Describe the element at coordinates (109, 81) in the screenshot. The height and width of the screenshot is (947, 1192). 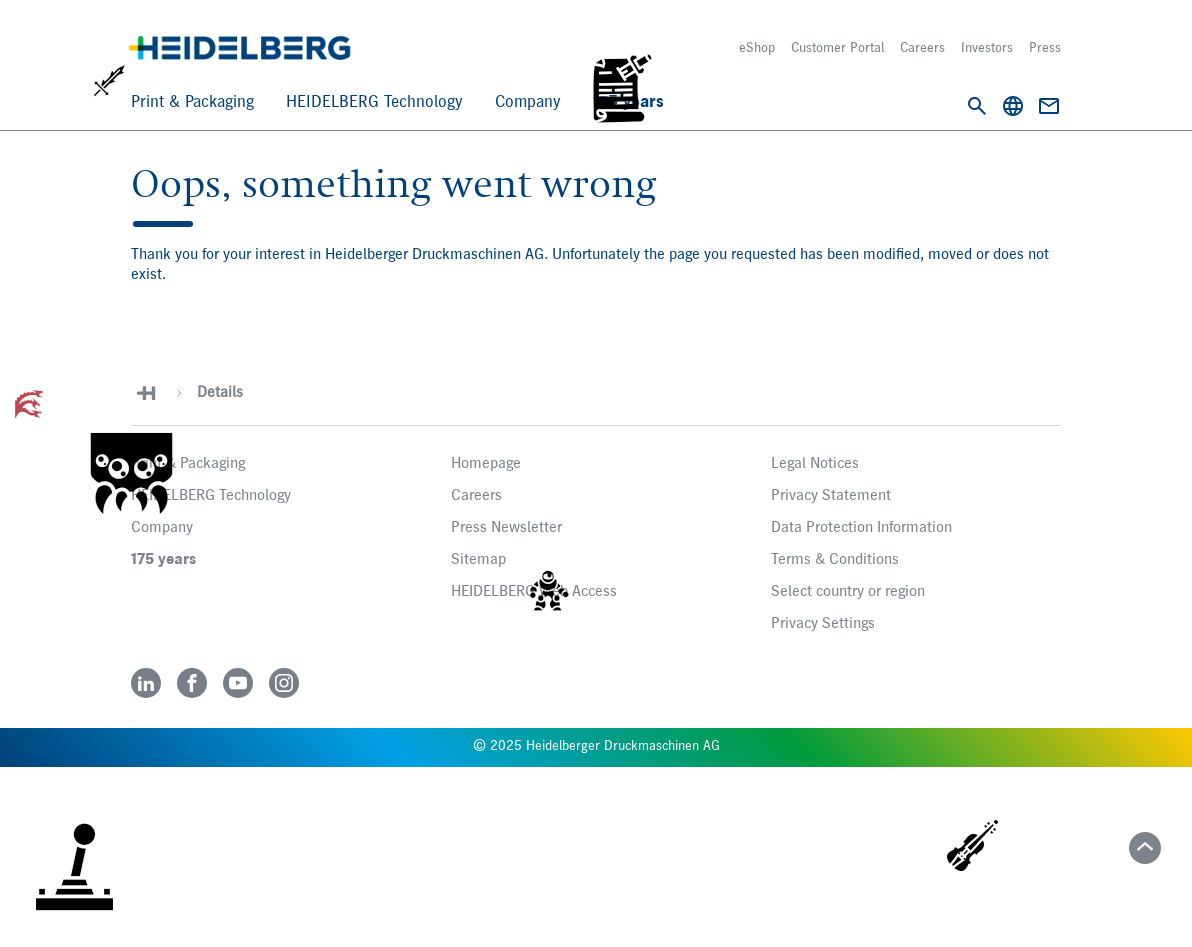
I see `equip a broken or shattered weapon` at that location.